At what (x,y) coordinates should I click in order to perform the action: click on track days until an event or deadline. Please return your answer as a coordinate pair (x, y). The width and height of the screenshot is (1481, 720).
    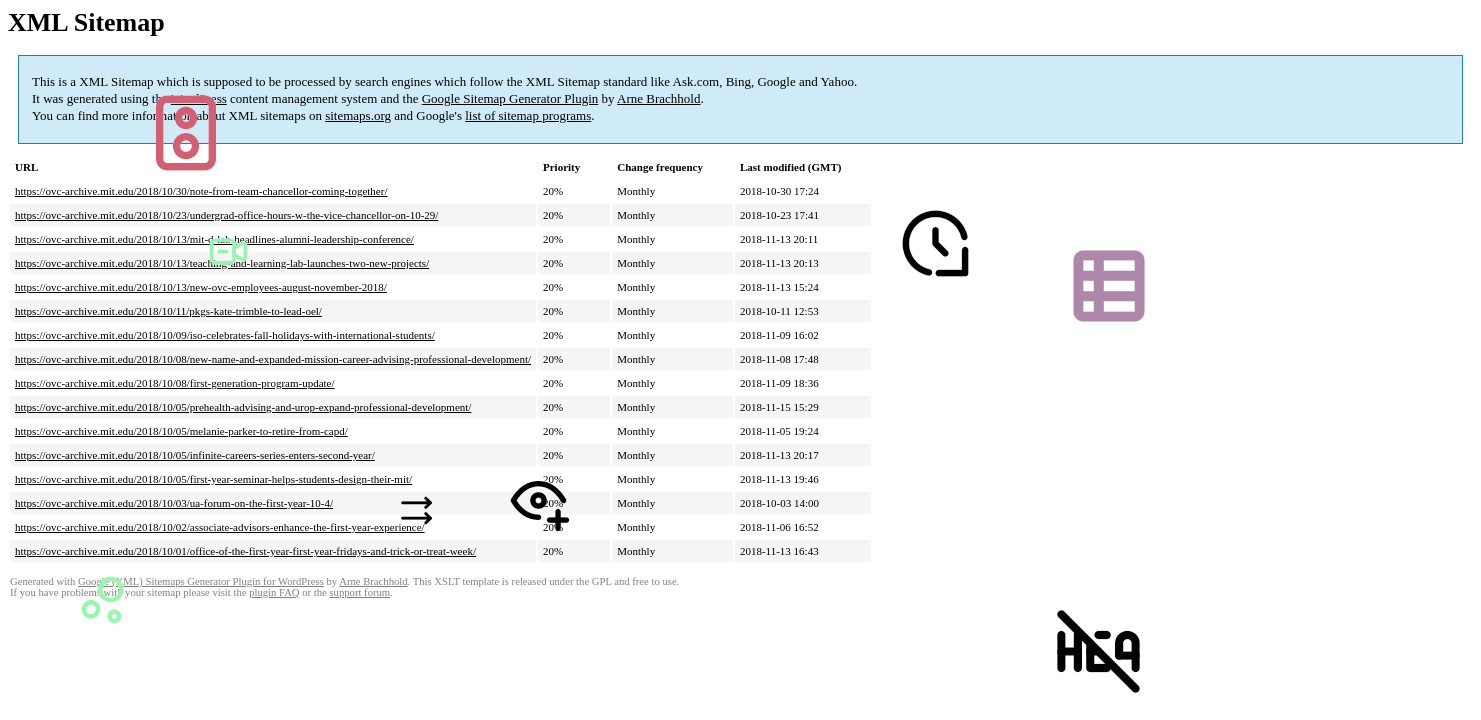
    Looking at the image, I should click on (935, 243).